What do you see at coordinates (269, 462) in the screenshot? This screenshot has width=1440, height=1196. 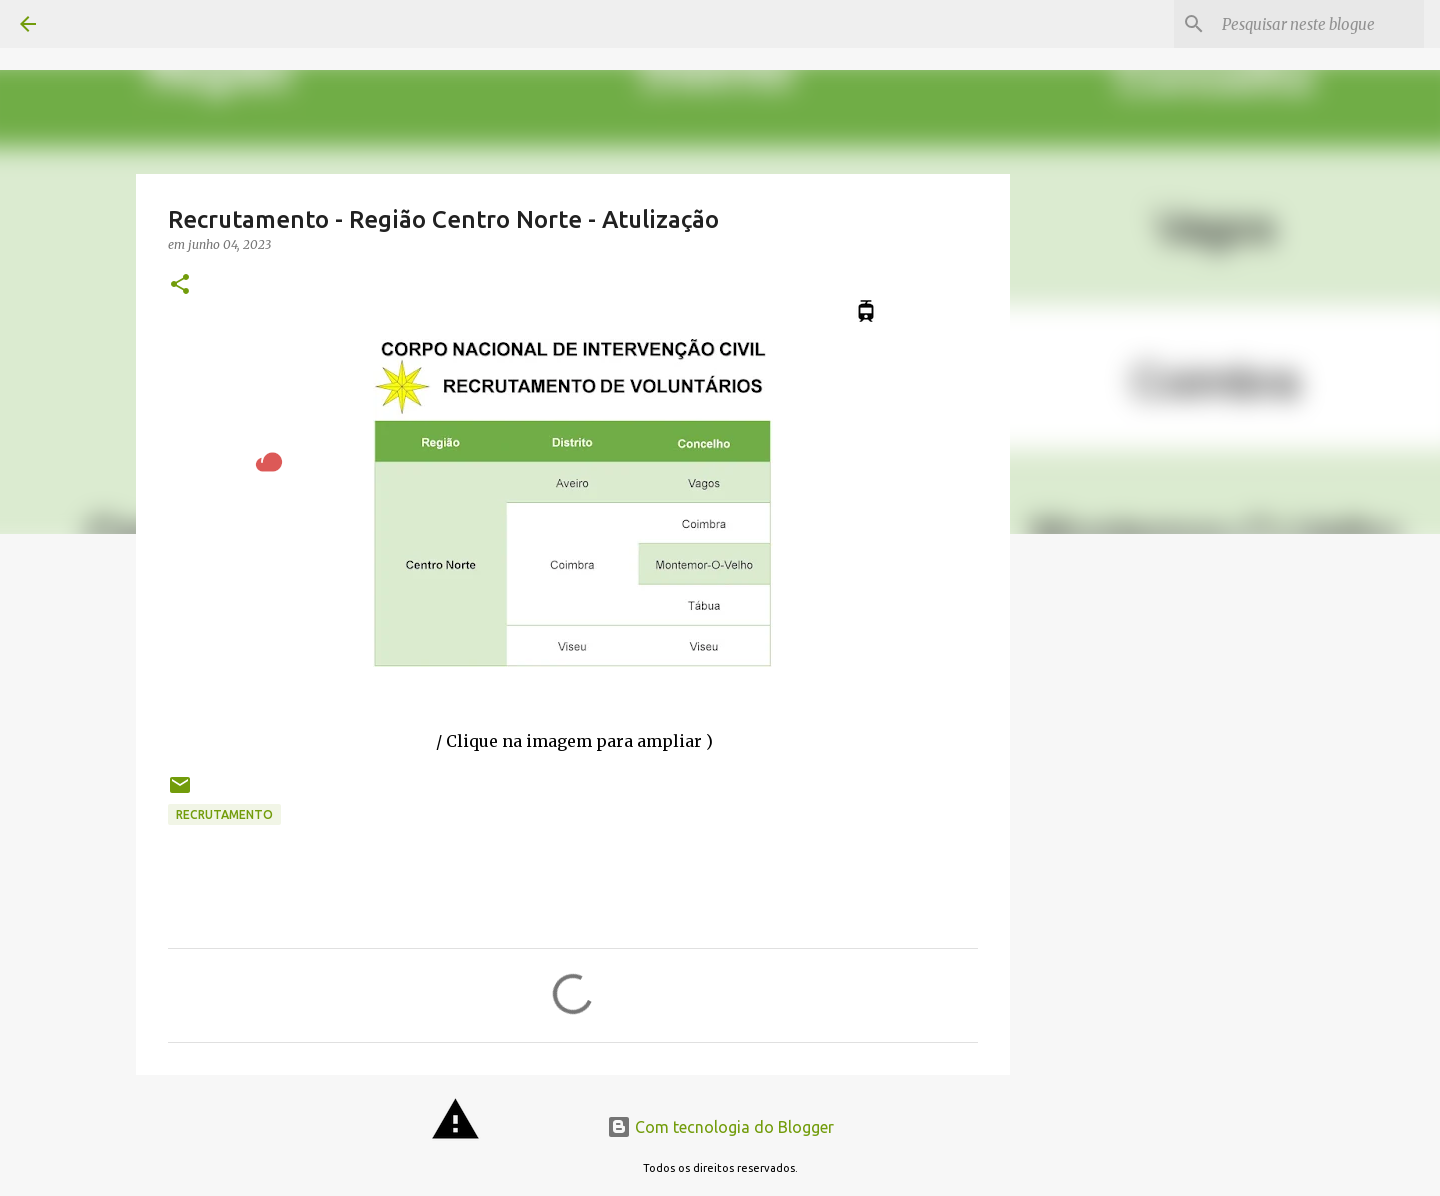 I see `cloud storage or sync status` at bounding box center [269, 462].